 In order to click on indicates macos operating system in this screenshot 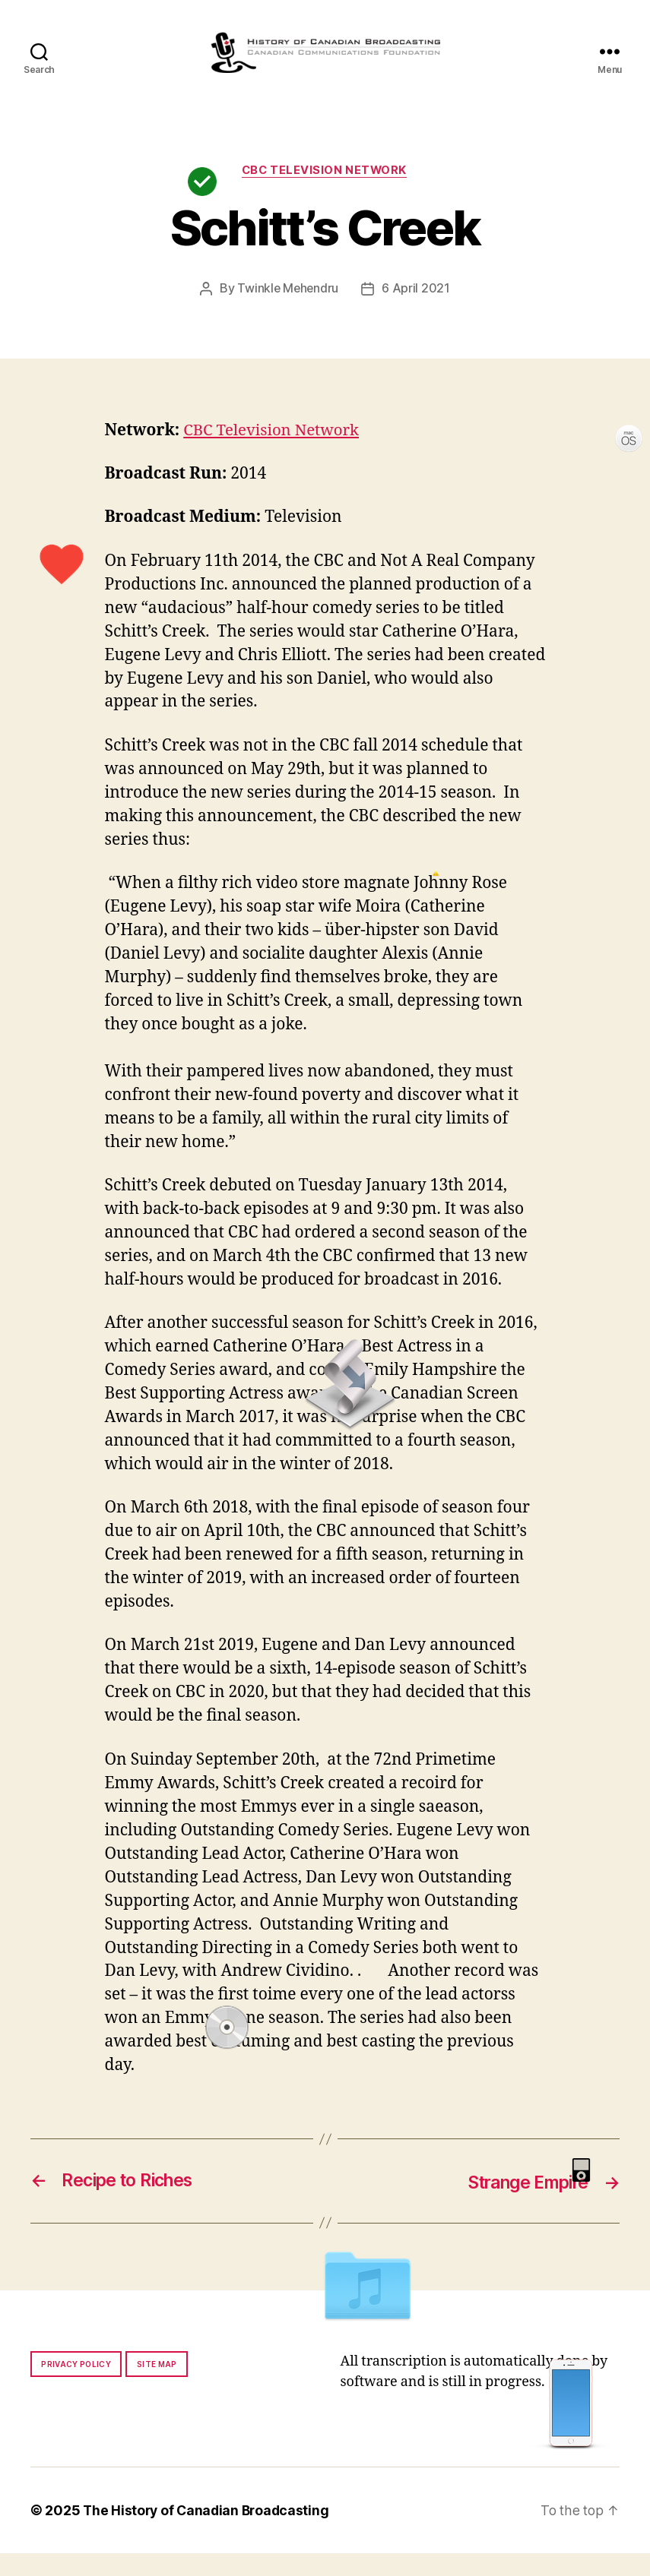, I will do `click(629, 438)`.